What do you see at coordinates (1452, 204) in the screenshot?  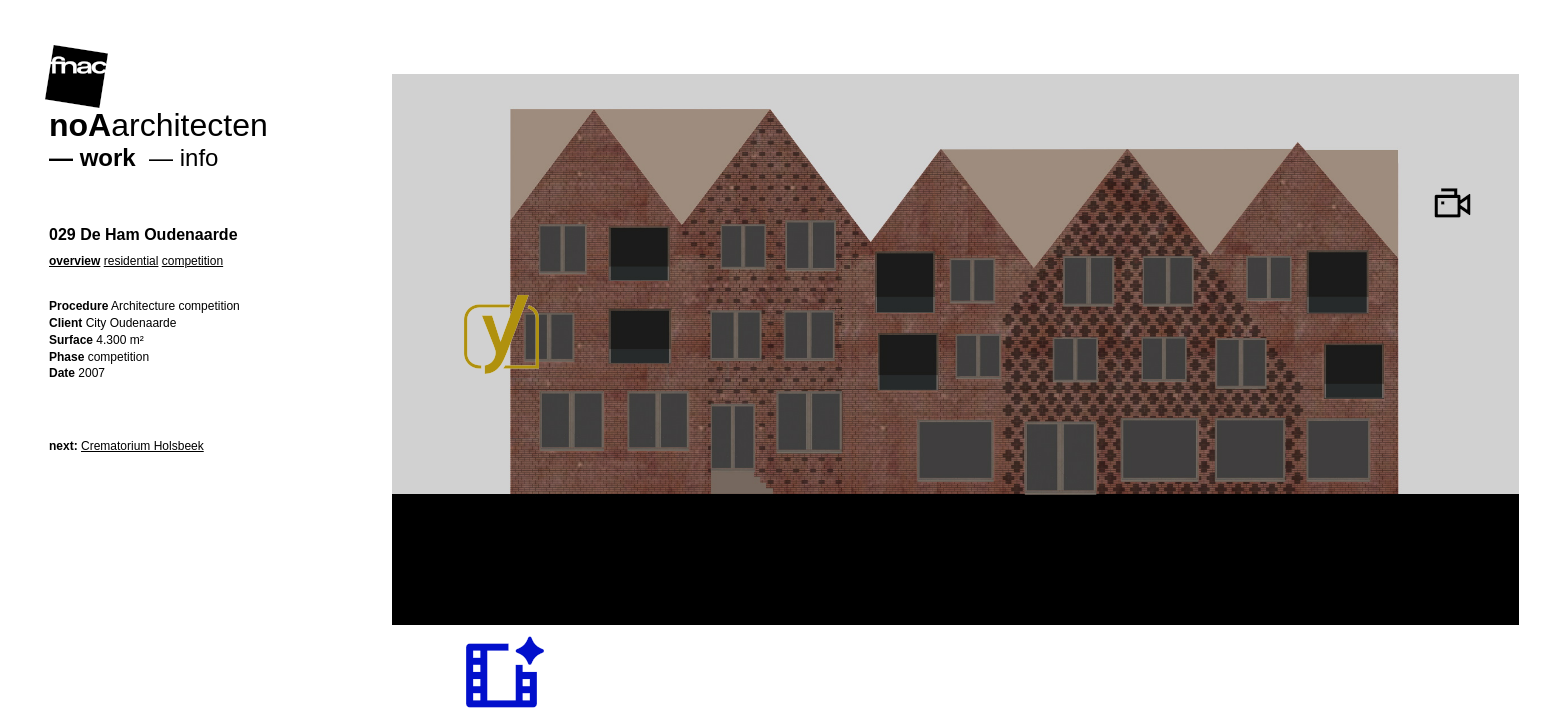 I see `start recording a video` at bounding box center [1452, 204].